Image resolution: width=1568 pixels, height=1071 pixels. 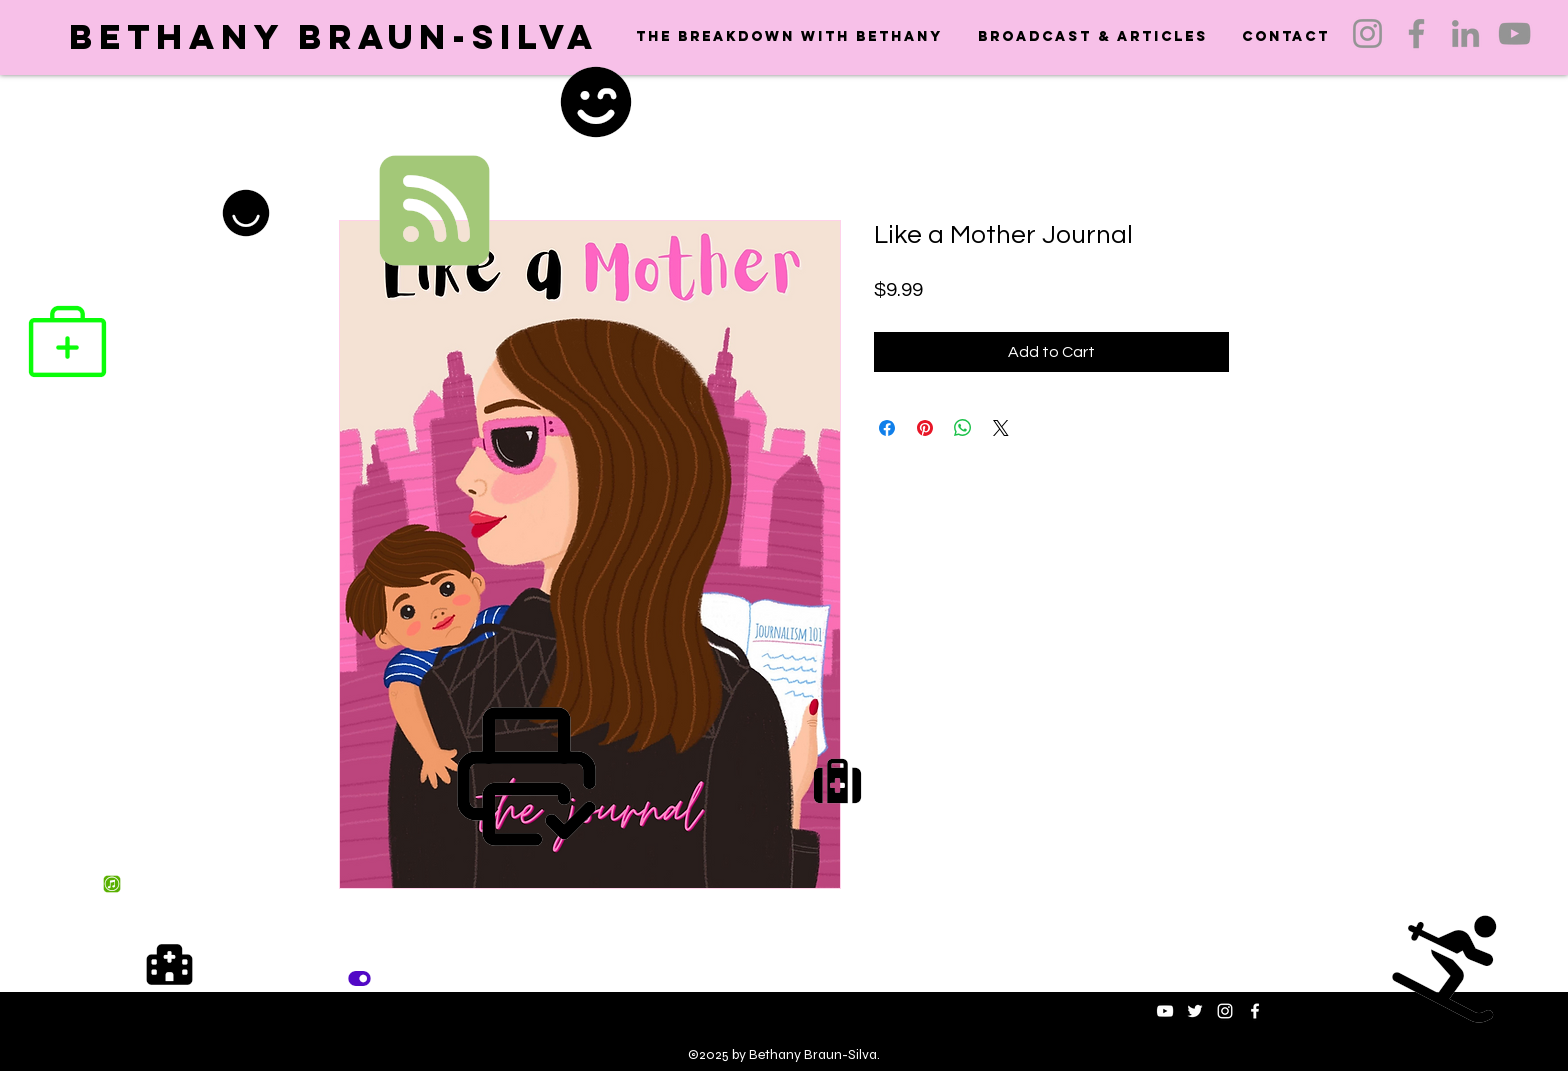 I want to click on print job completed successfully, so click(x=526, y=776).